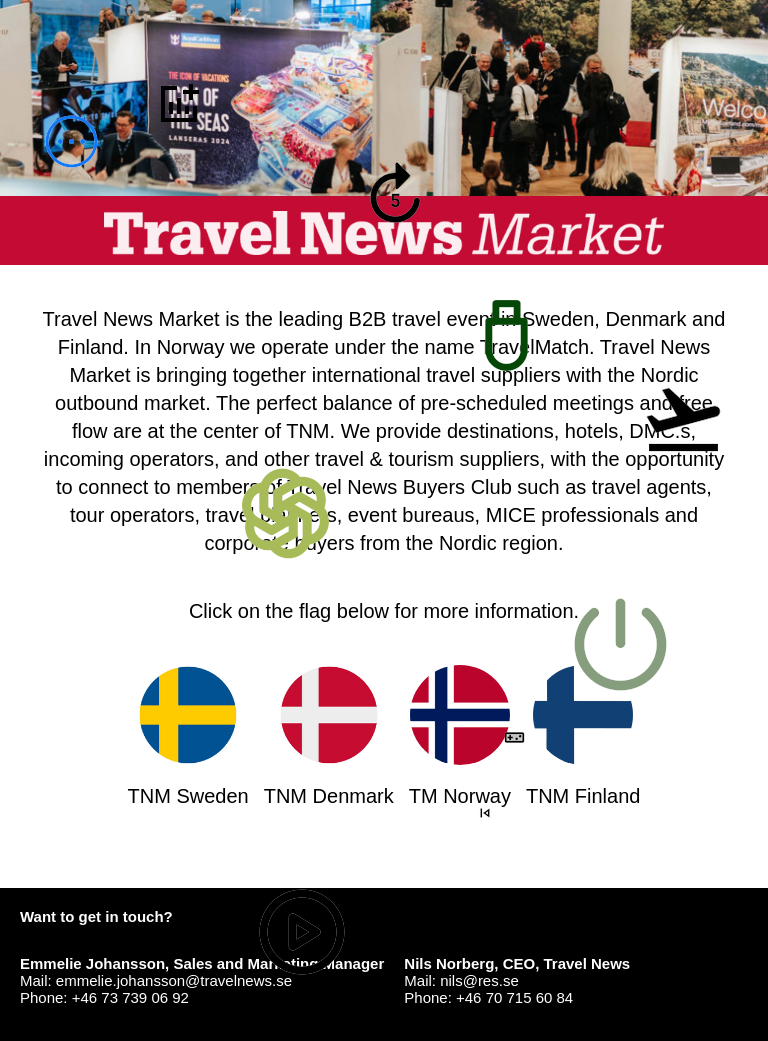  Describe the element at coordinates (71, 141) in the screenshot. I see `open more options menu` at that location.